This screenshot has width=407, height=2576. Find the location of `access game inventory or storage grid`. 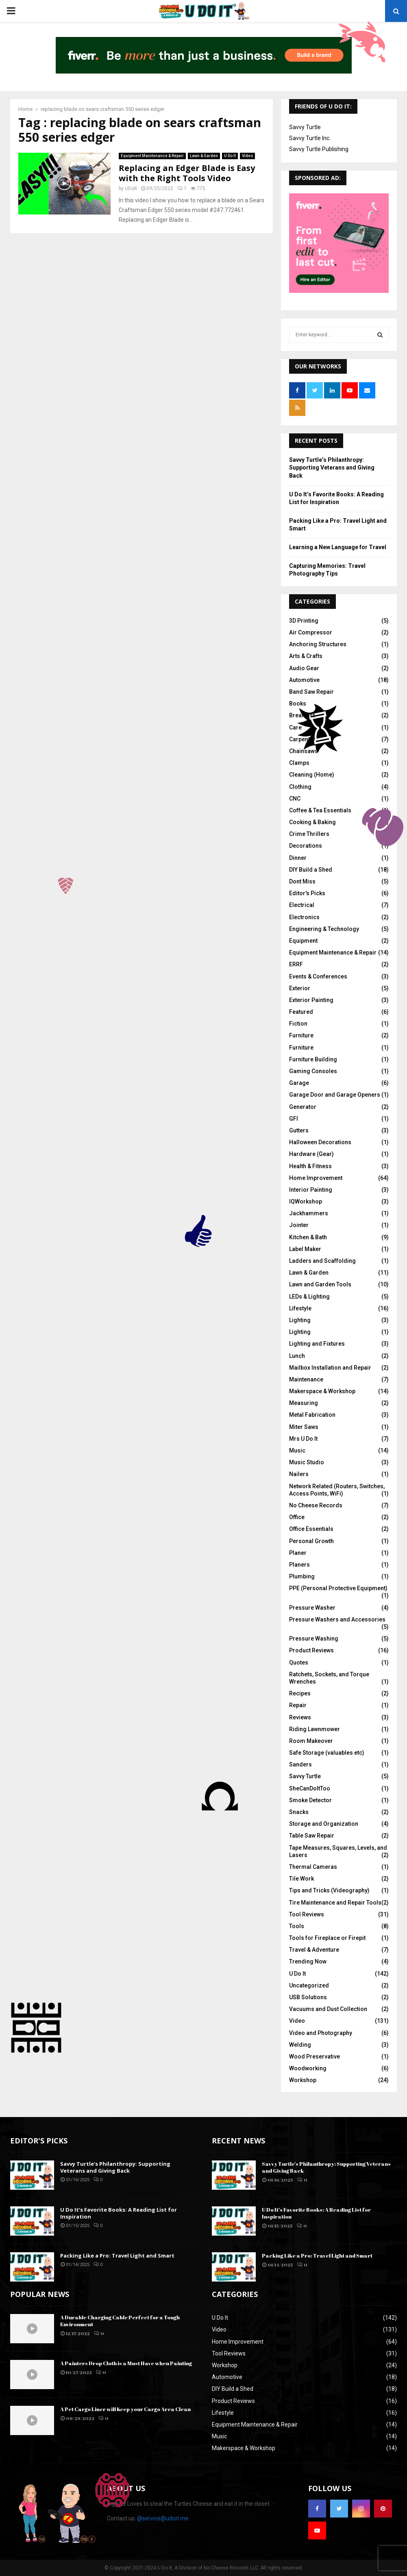

access game inventory or storage grid is located at coordinates (36, 2028).